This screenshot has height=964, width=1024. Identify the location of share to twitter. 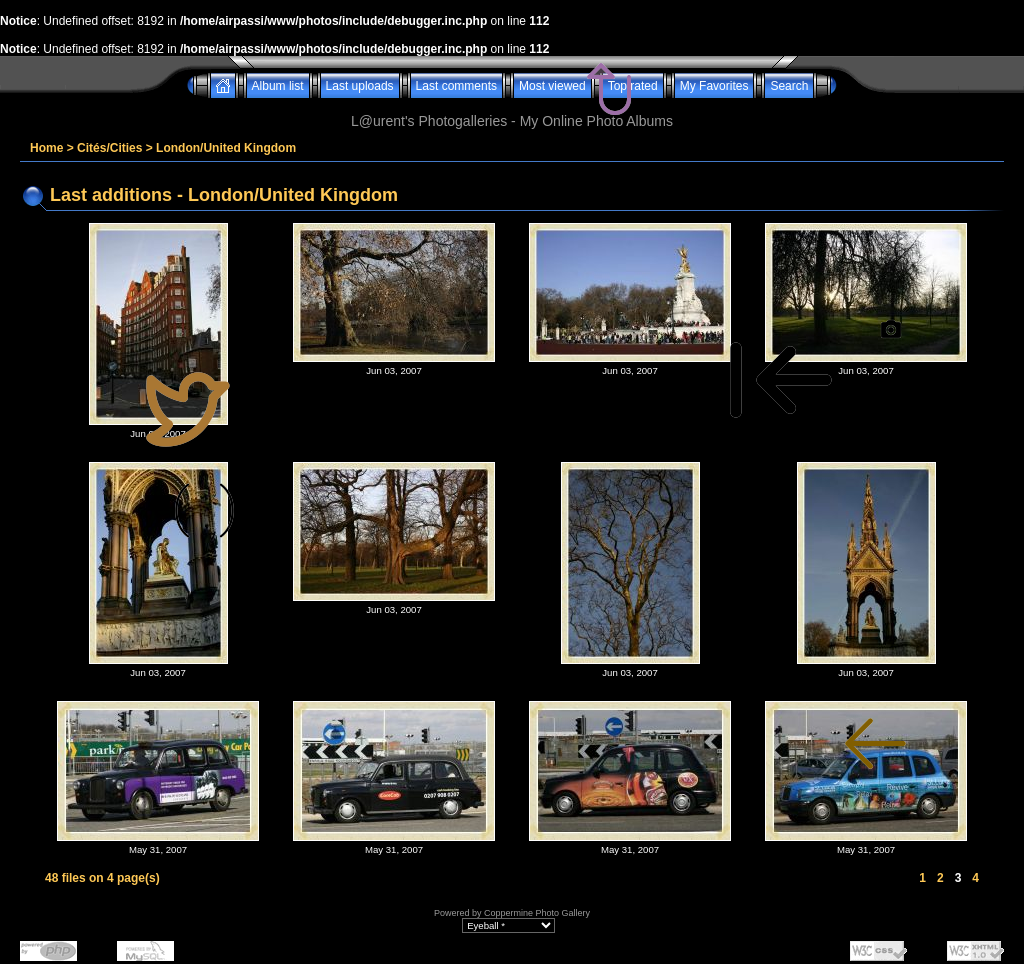
(183, 406).